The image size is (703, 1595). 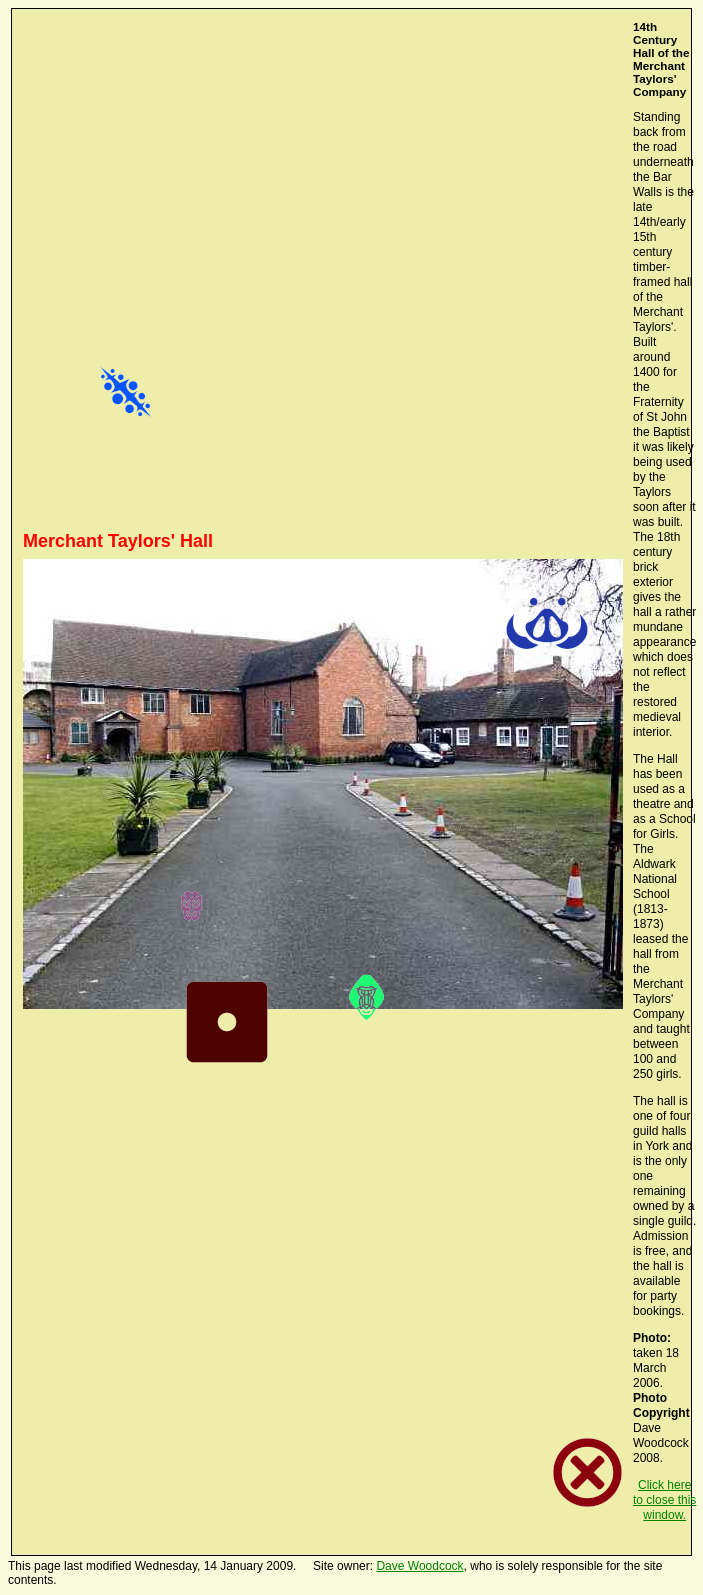 I want to click on cancel or close the current action, so click(x=587, y=1472).